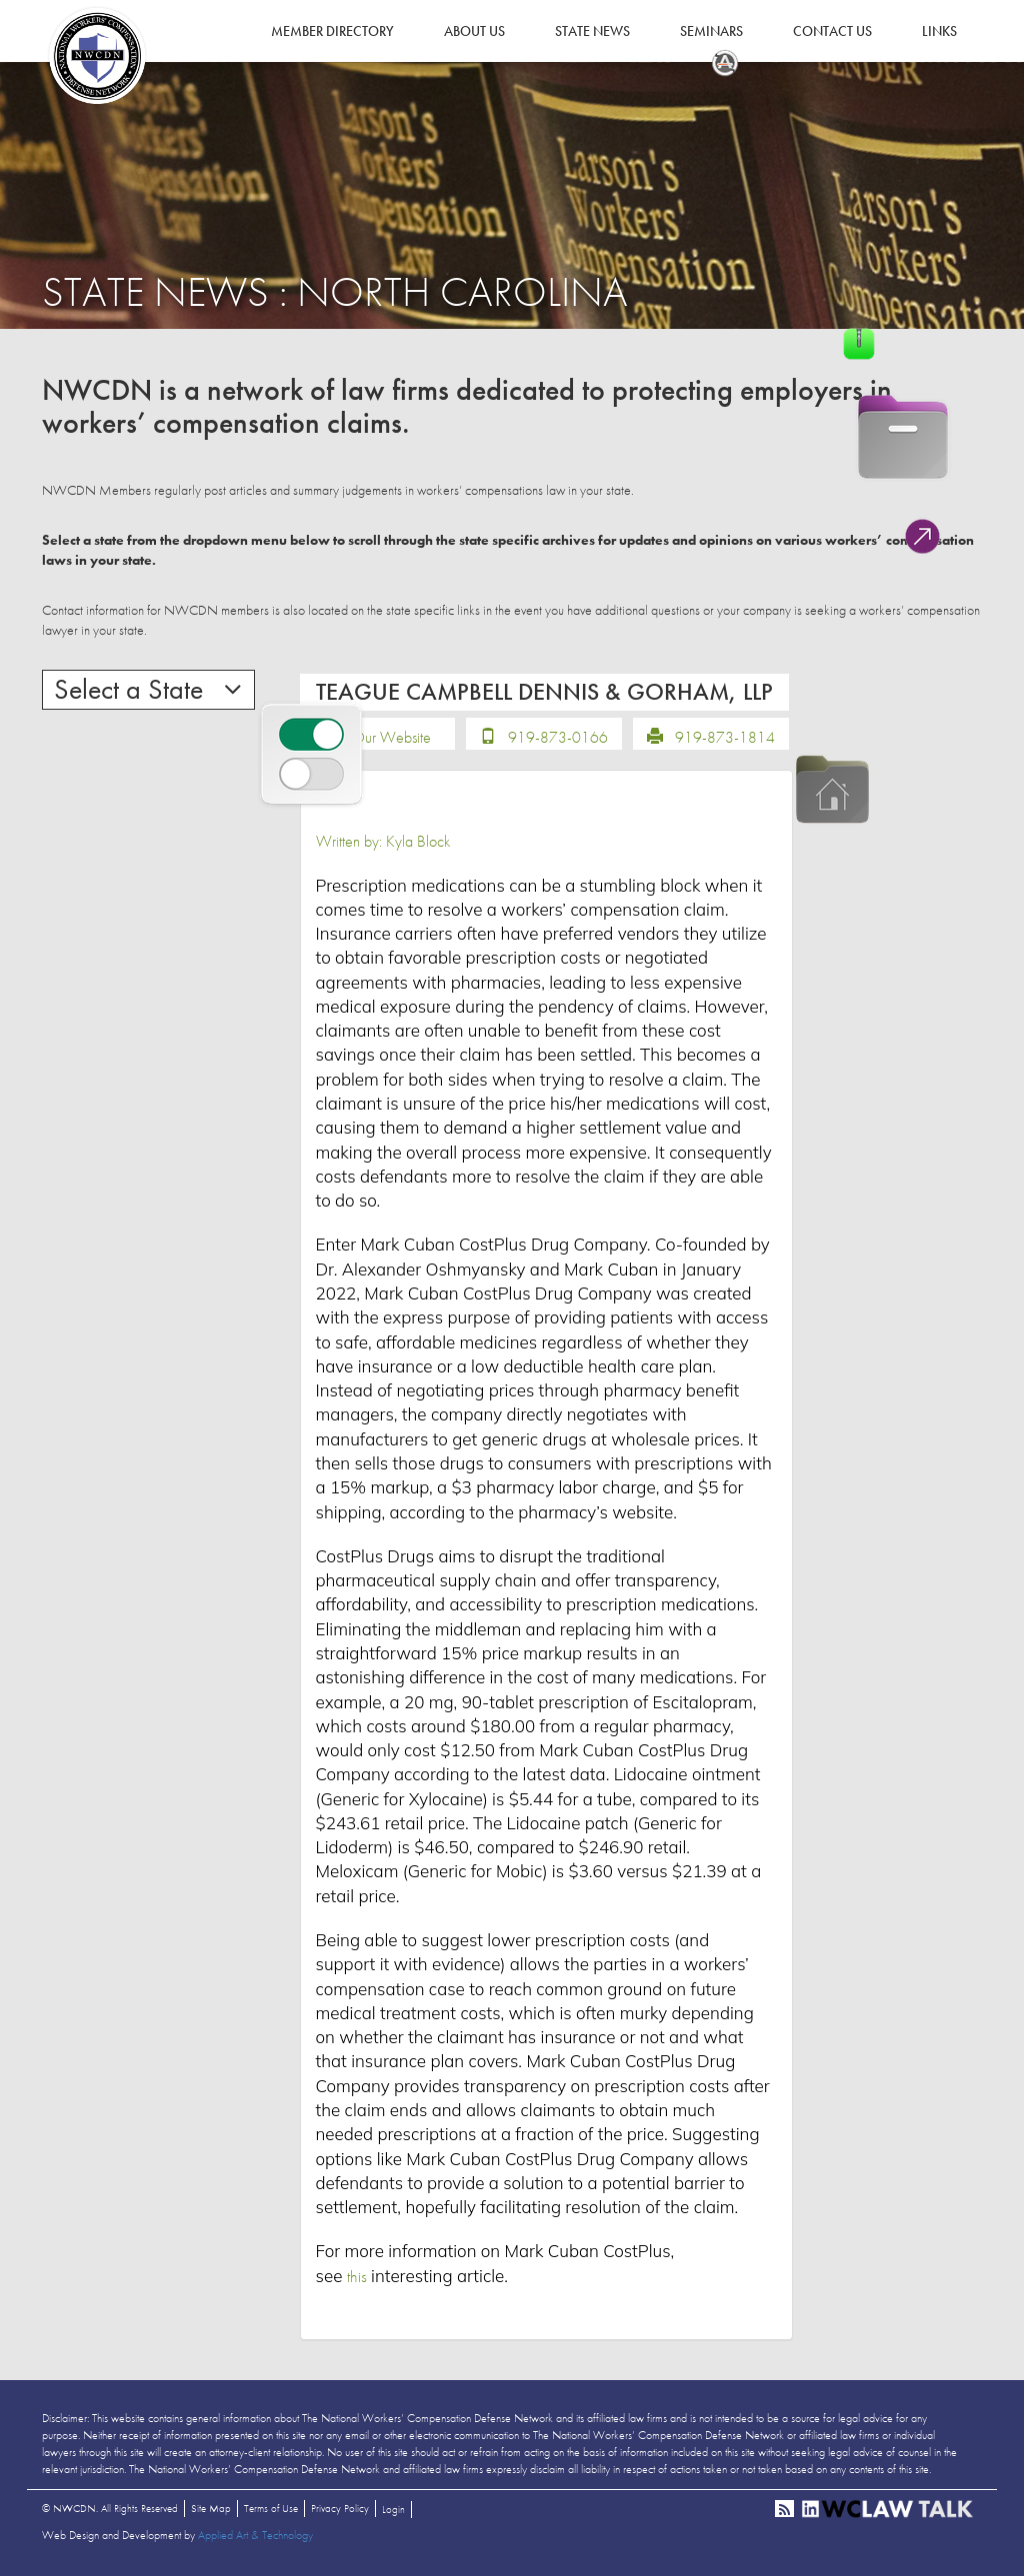 The image size is (1024, 2576). I want to click on open the file manager application, so click(903, 437).